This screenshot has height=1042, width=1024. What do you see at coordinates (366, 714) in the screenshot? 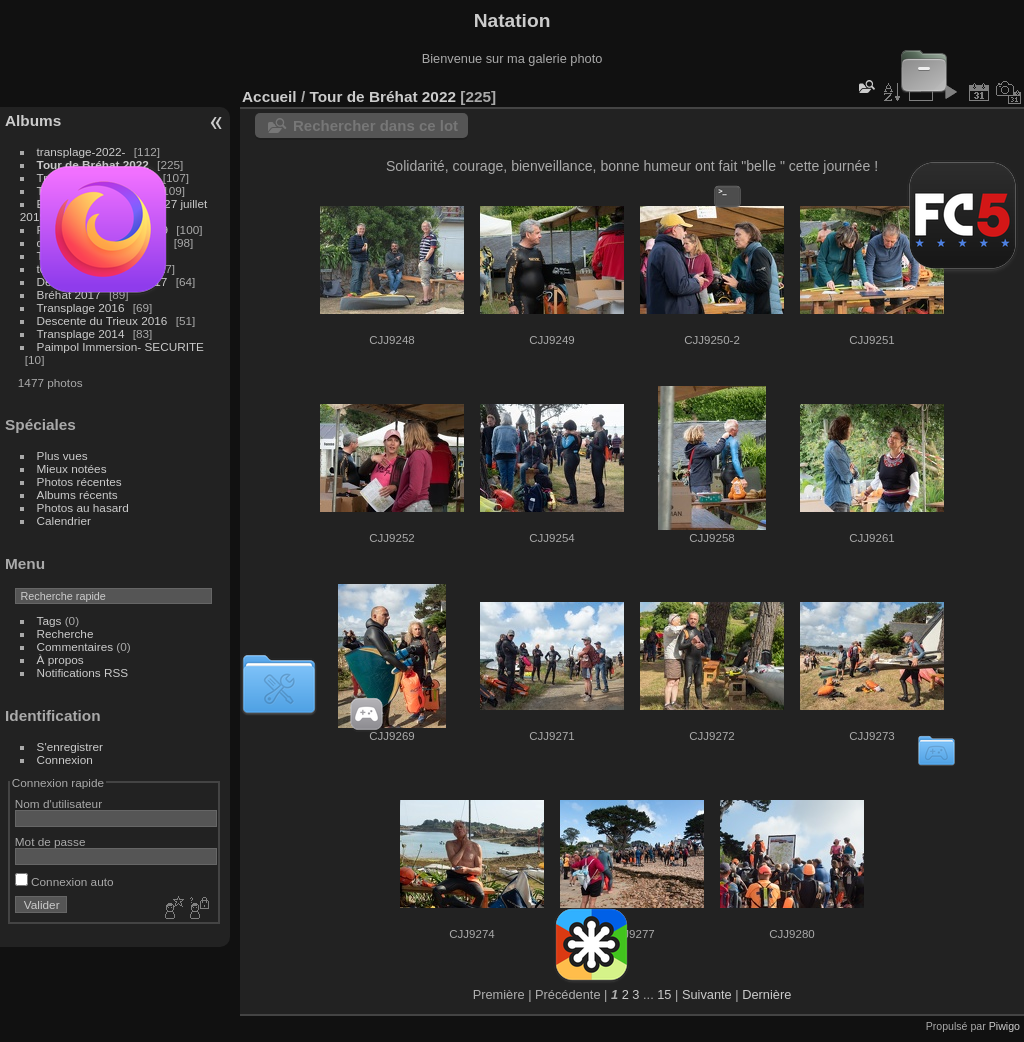
I see `access gaming preferences and settings` at bounding box center [366, 714].